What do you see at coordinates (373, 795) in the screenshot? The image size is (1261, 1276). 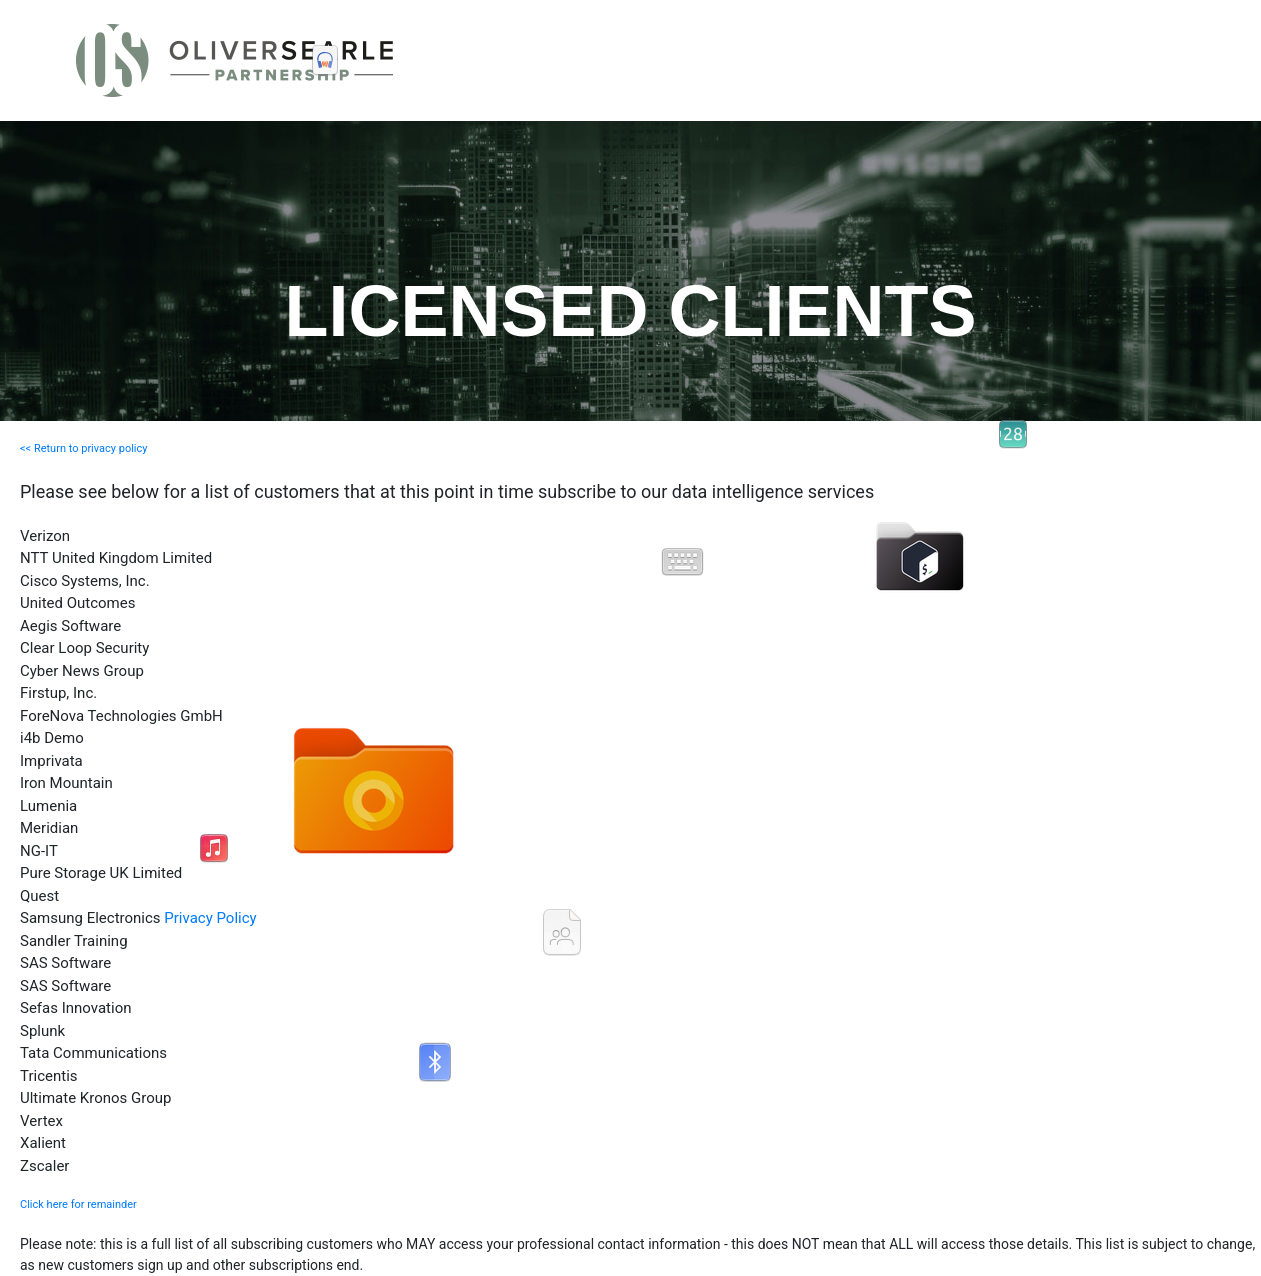 I see `open android oreo system folder` at bounding box center [373, 795].